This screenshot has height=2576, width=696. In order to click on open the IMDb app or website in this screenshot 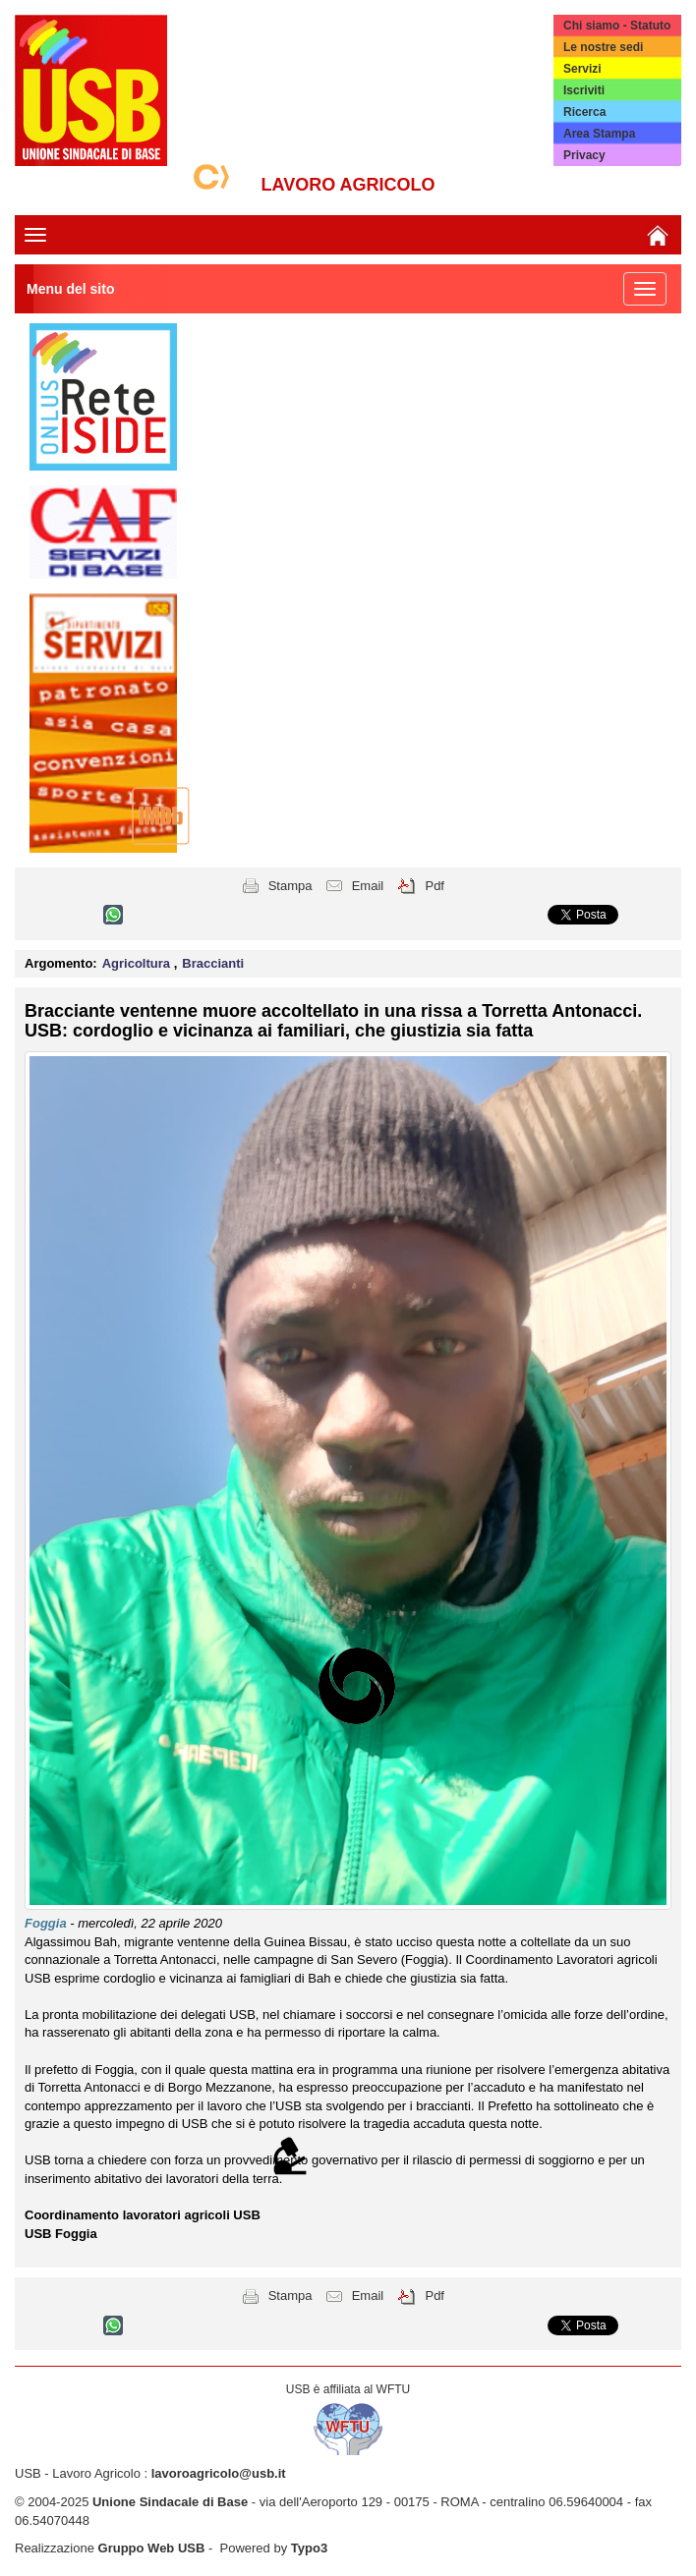, I will do `click(160, 815)`.